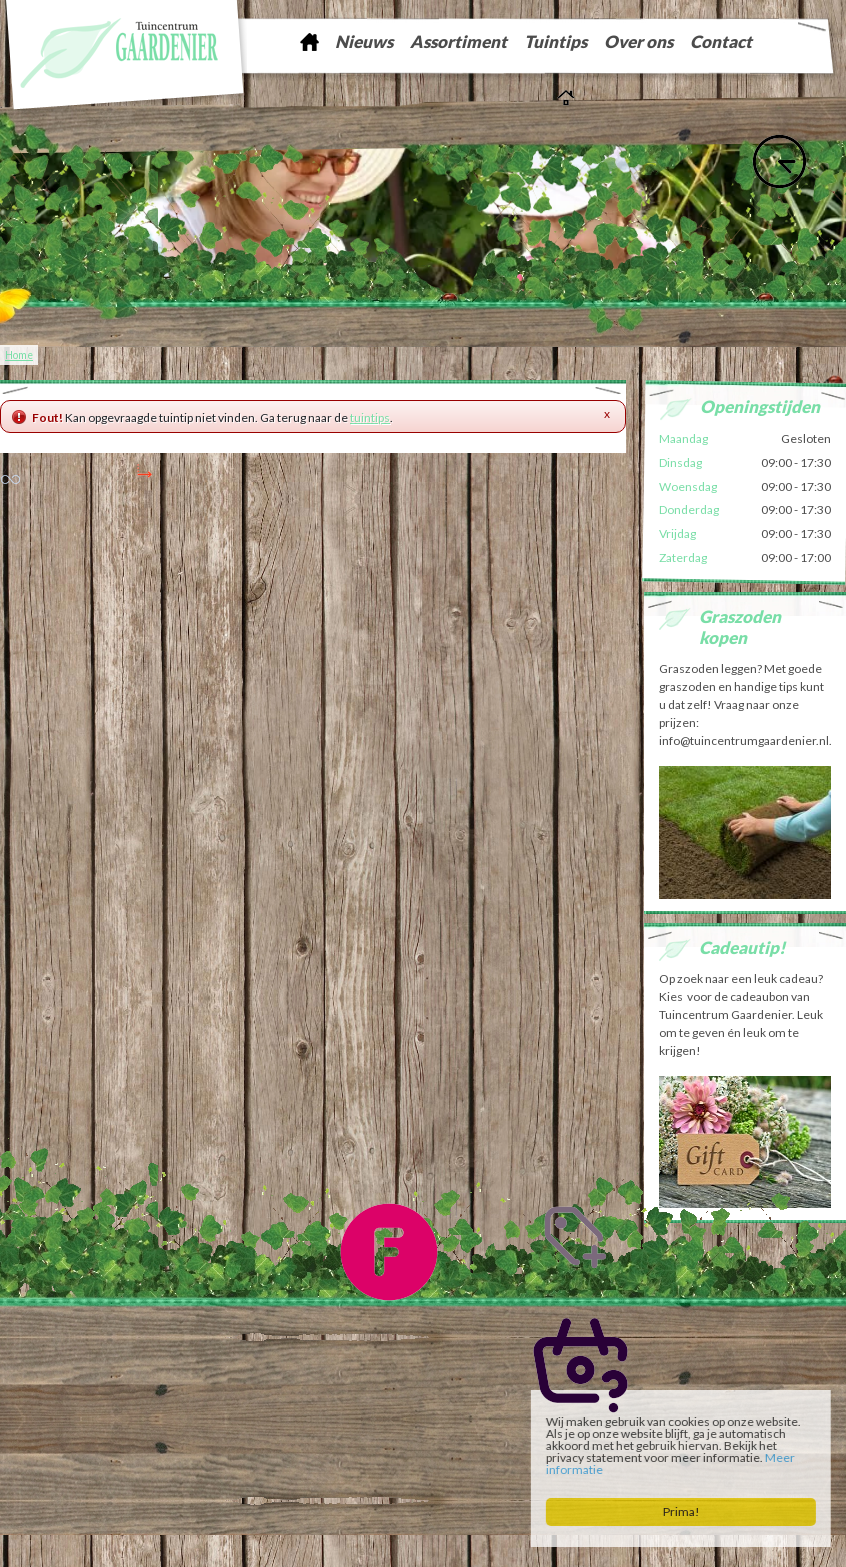  What do you see at coordinates (144, 470) in the screenshot?
I see `set or view the x-axis in a chart or graph` at bounding box center [144, 470].